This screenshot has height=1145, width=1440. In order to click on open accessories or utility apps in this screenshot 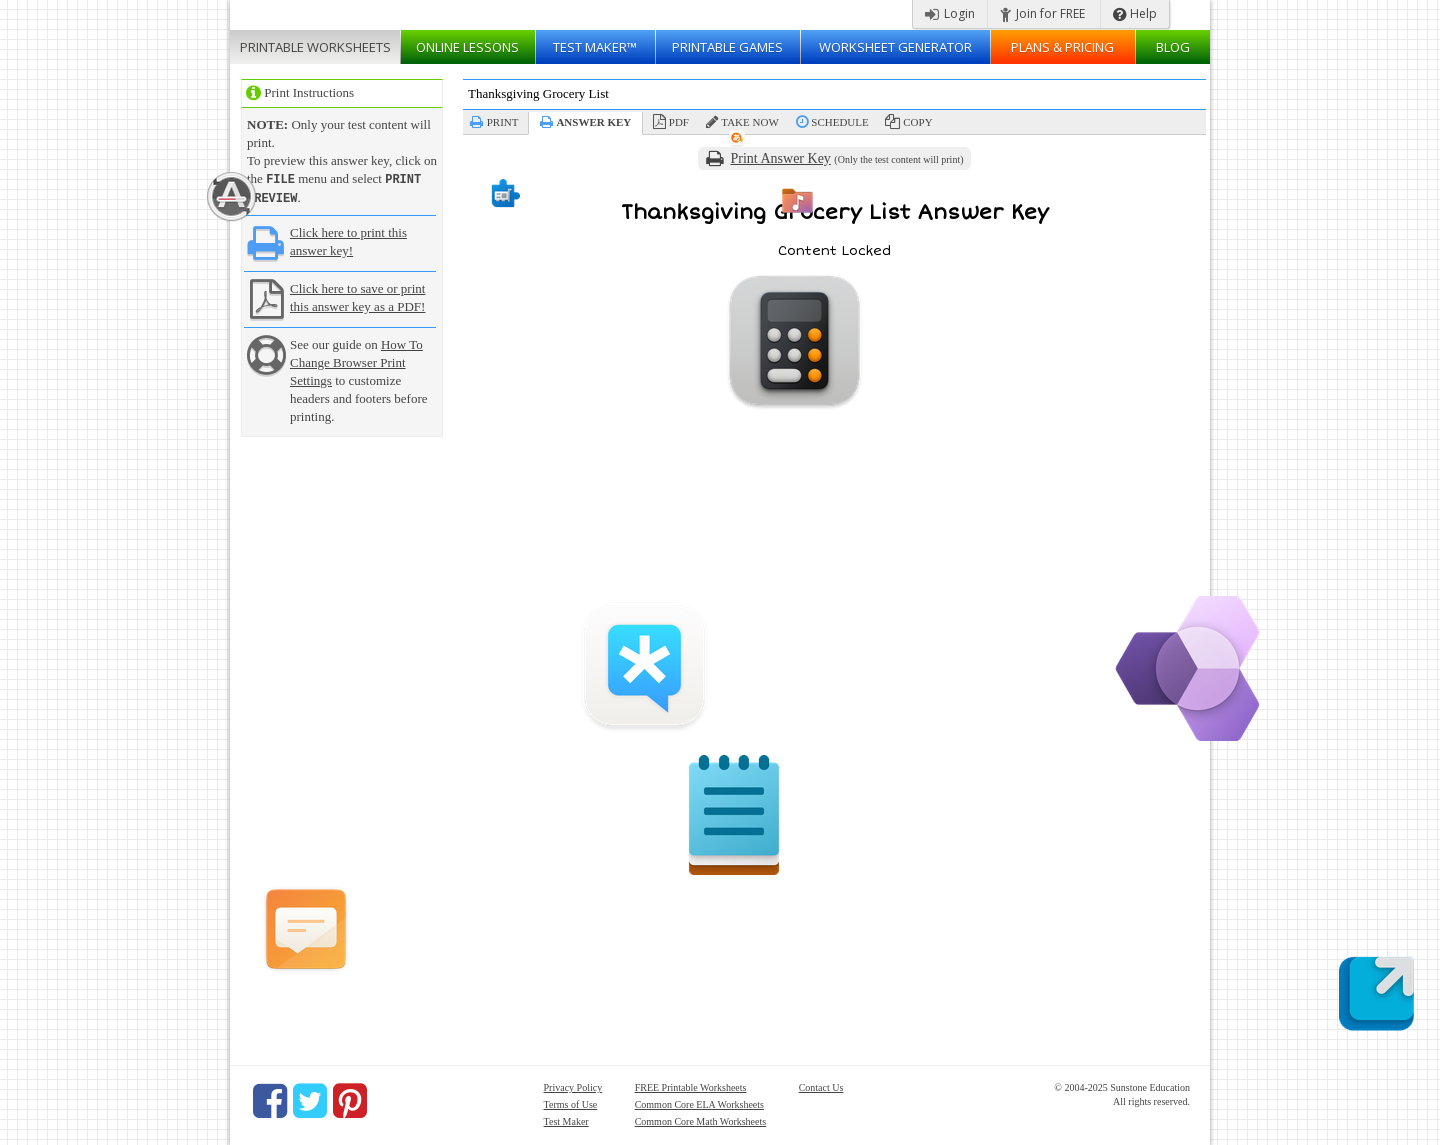, I will do `click(1376, 993)`.